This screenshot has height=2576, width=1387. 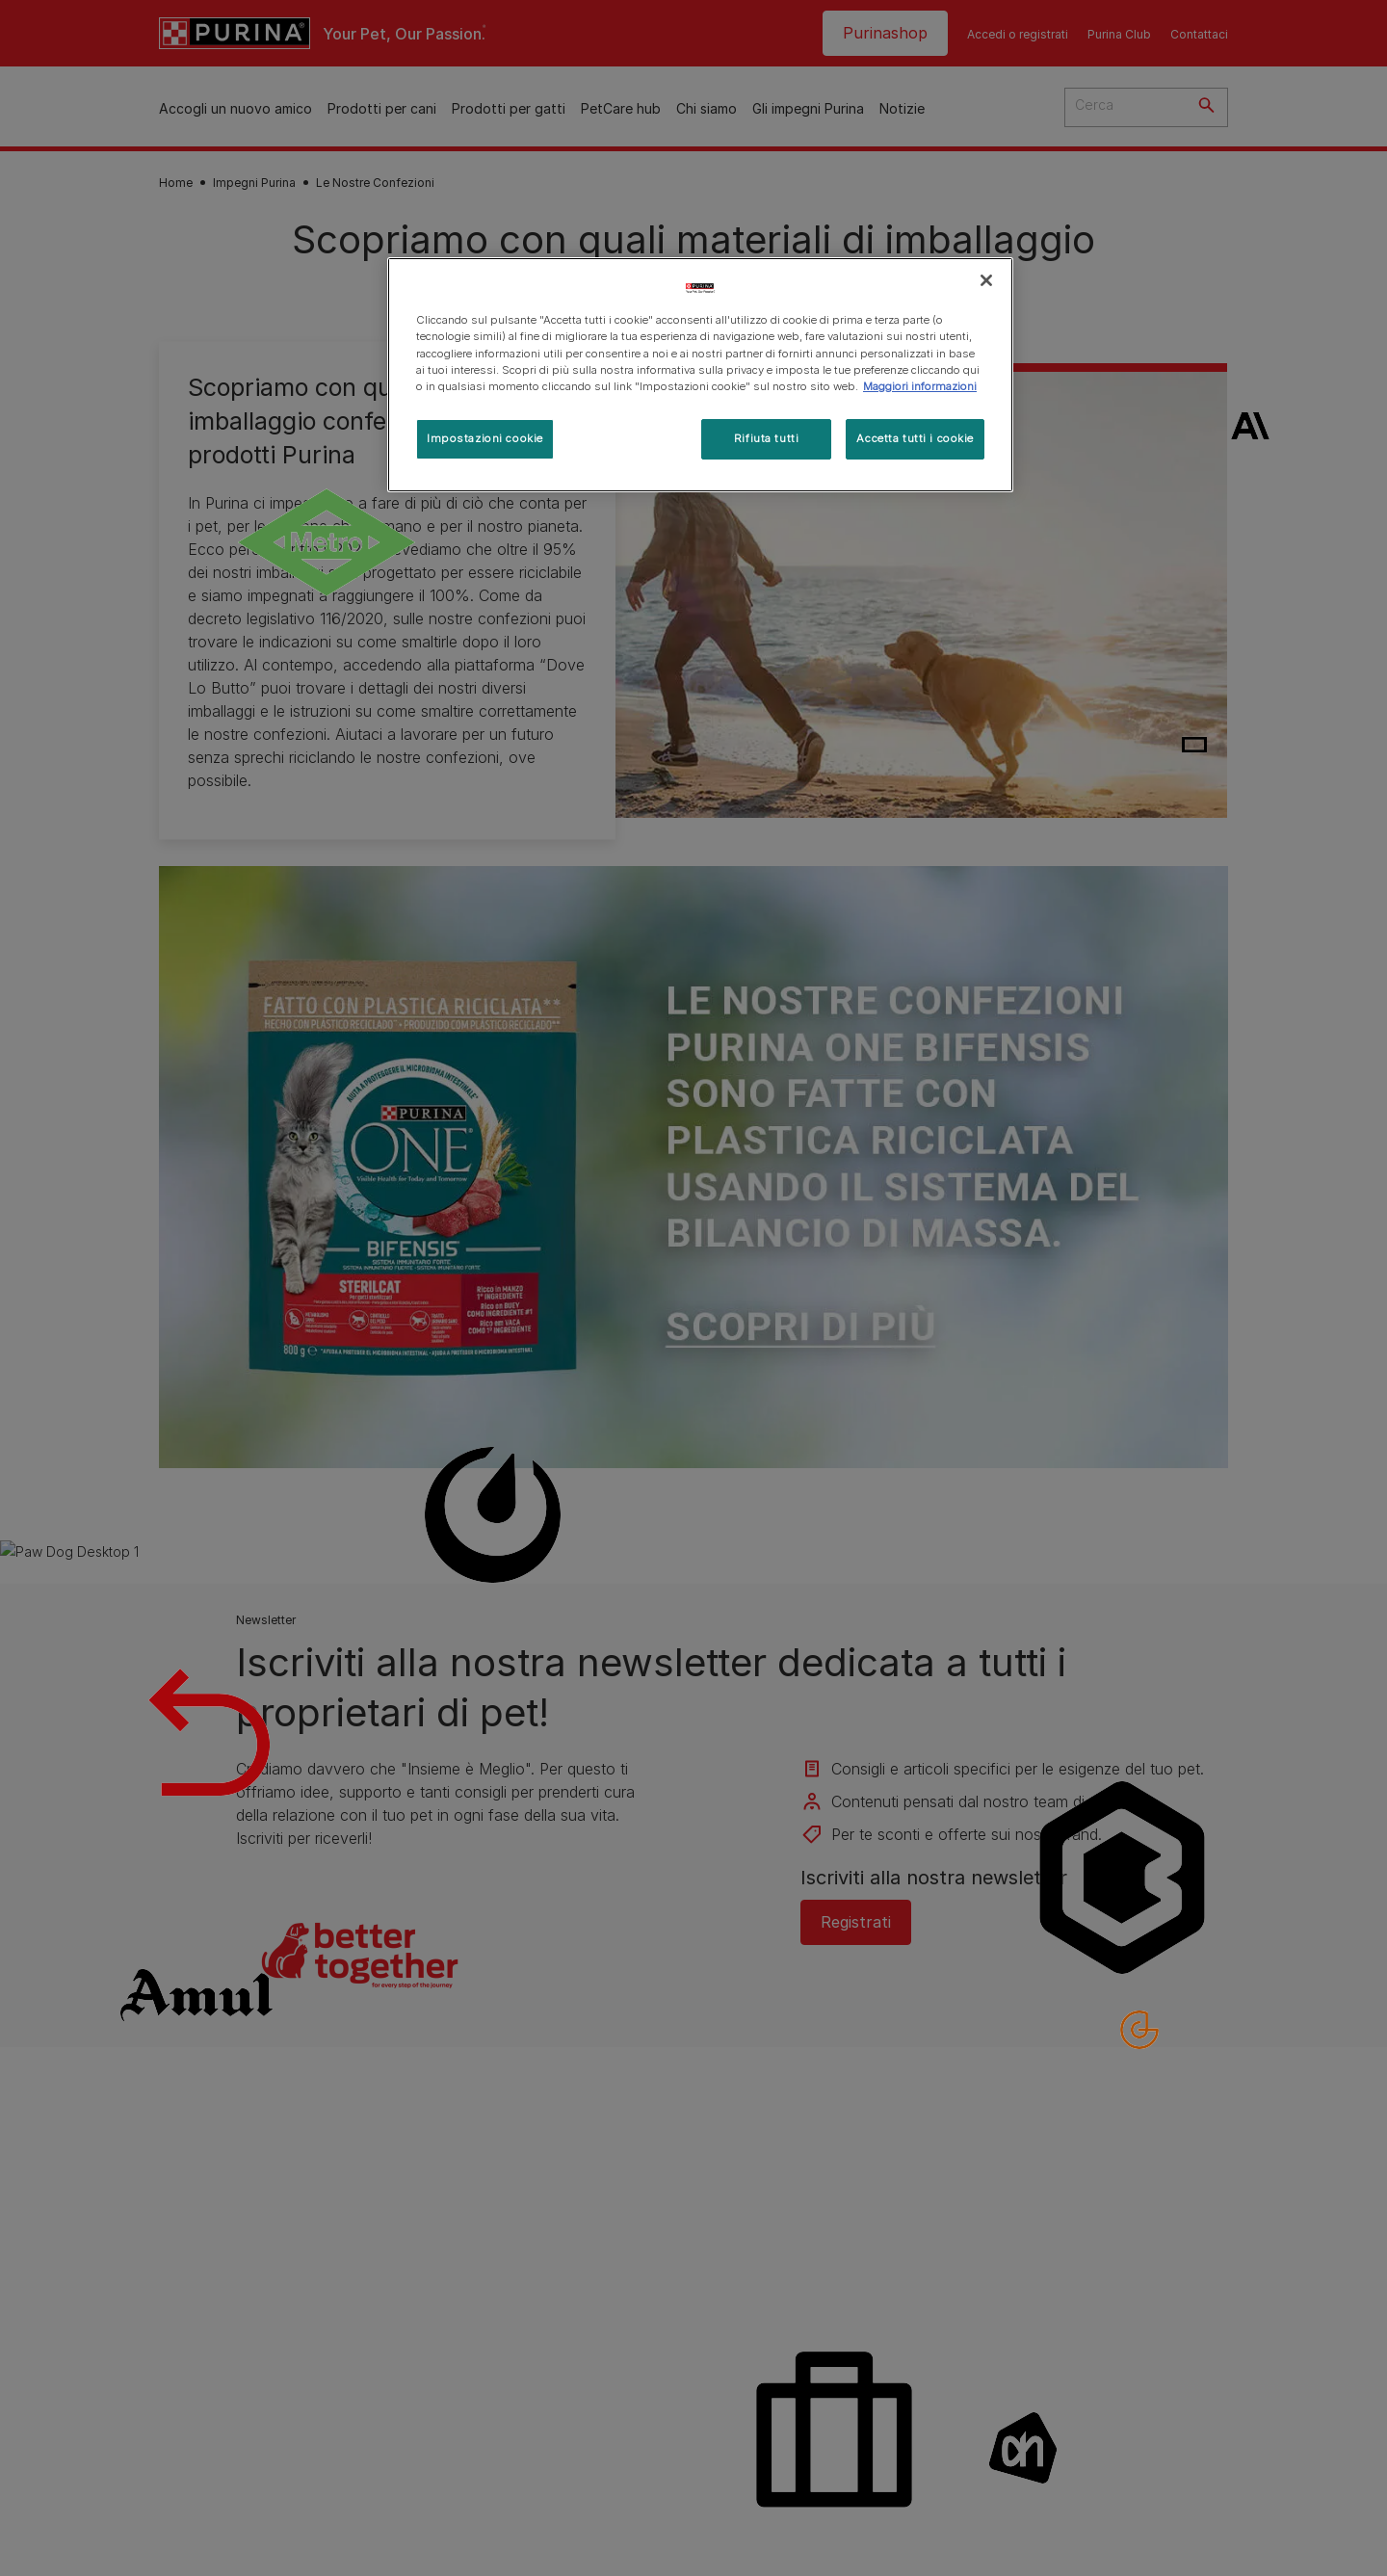 What do you see at coordinates (1194, 745) in the screenshot?
I see `purism brand logo` at bounding box center [1194, 745].